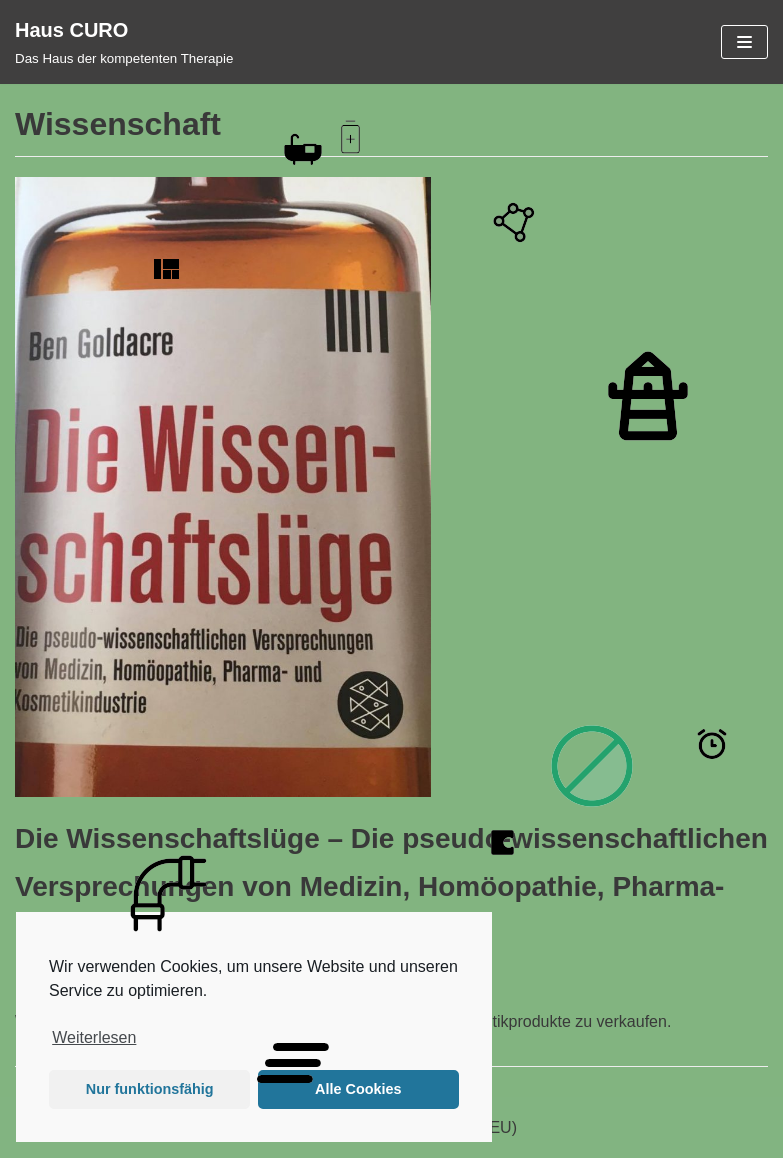 The width and height of the screenshot is (783, 1158). What do you see at coordinates (166, 270) in the screenshot?
I see `switch to quilt or mosaic view layout` at bounding box center [166, 270].